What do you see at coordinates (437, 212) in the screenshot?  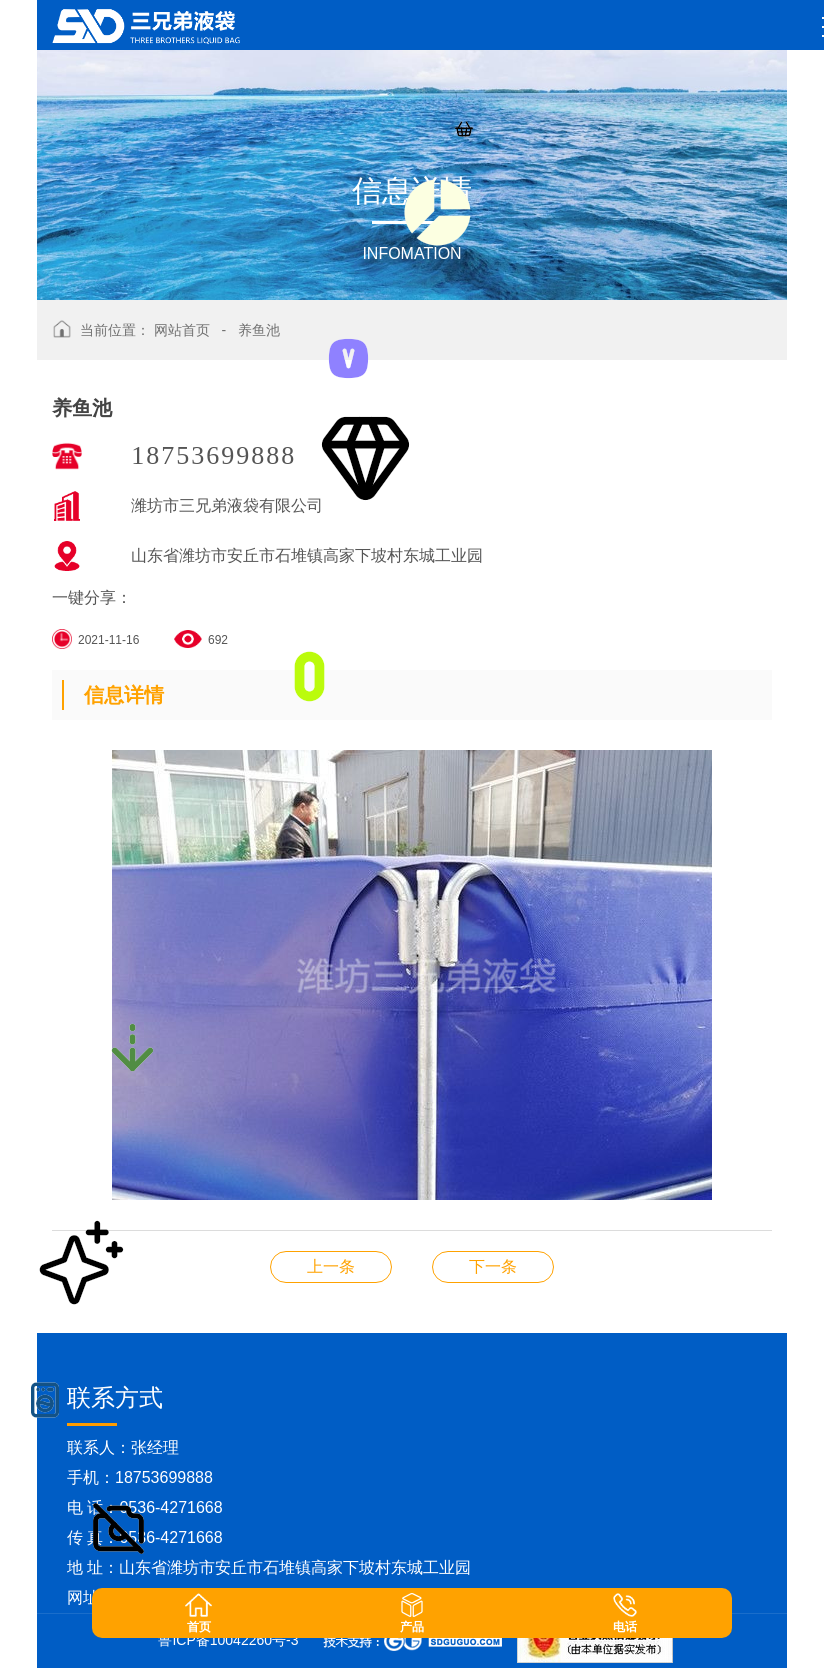 I see `view data breakdown by category` at bounding box center [437, 212].